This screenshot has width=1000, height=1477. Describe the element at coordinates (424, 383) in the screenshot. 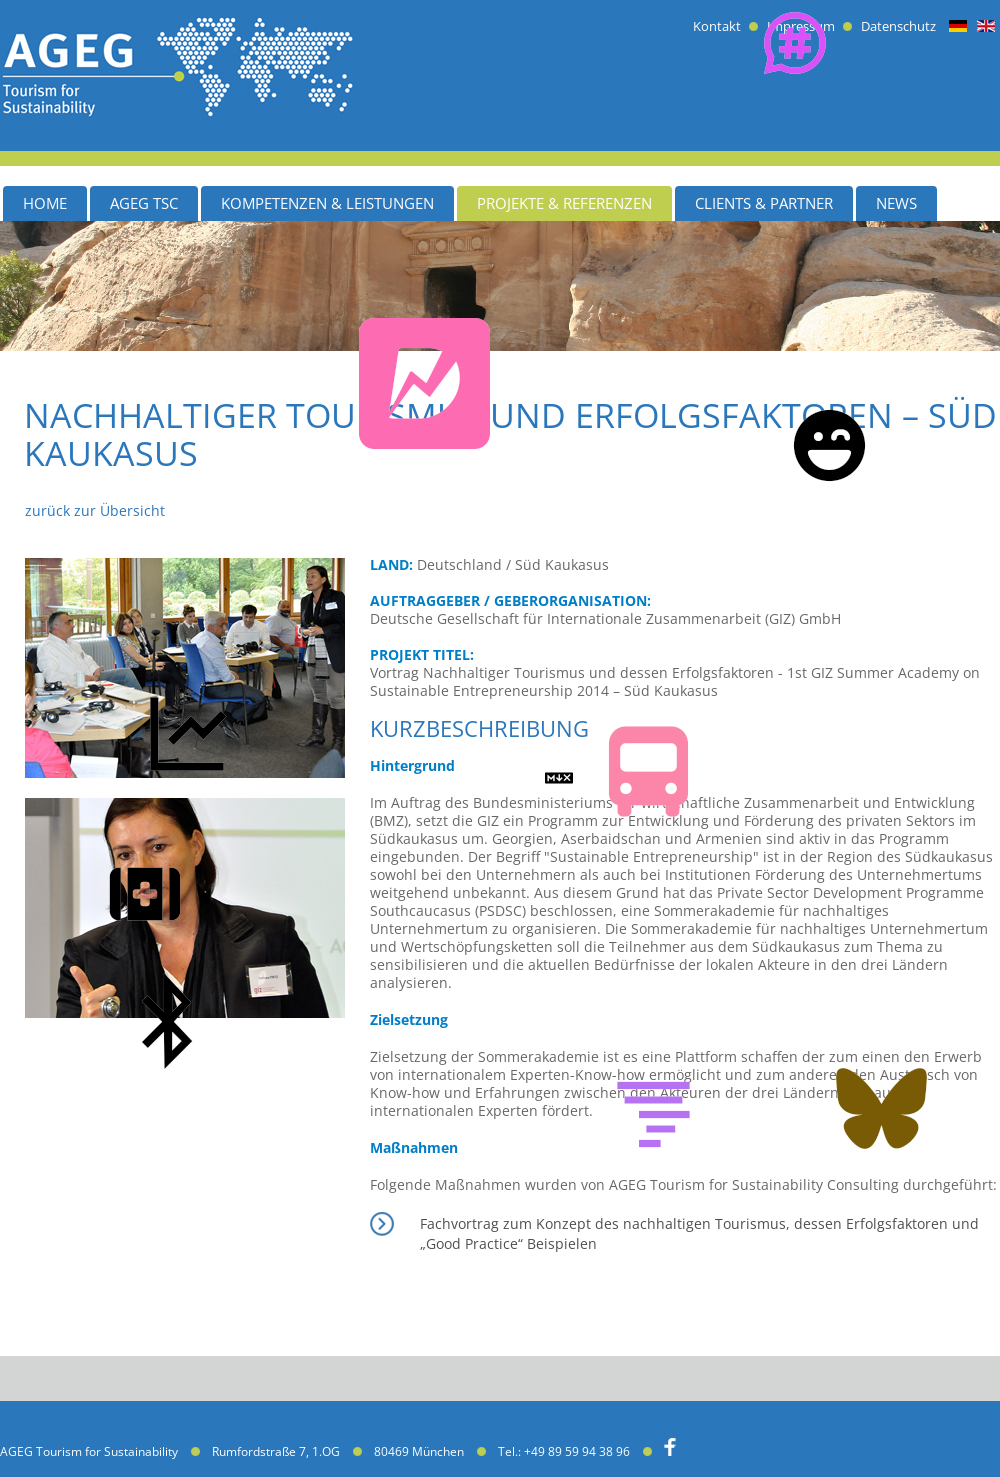

I see `open the Dunzo delivery app` at that location.